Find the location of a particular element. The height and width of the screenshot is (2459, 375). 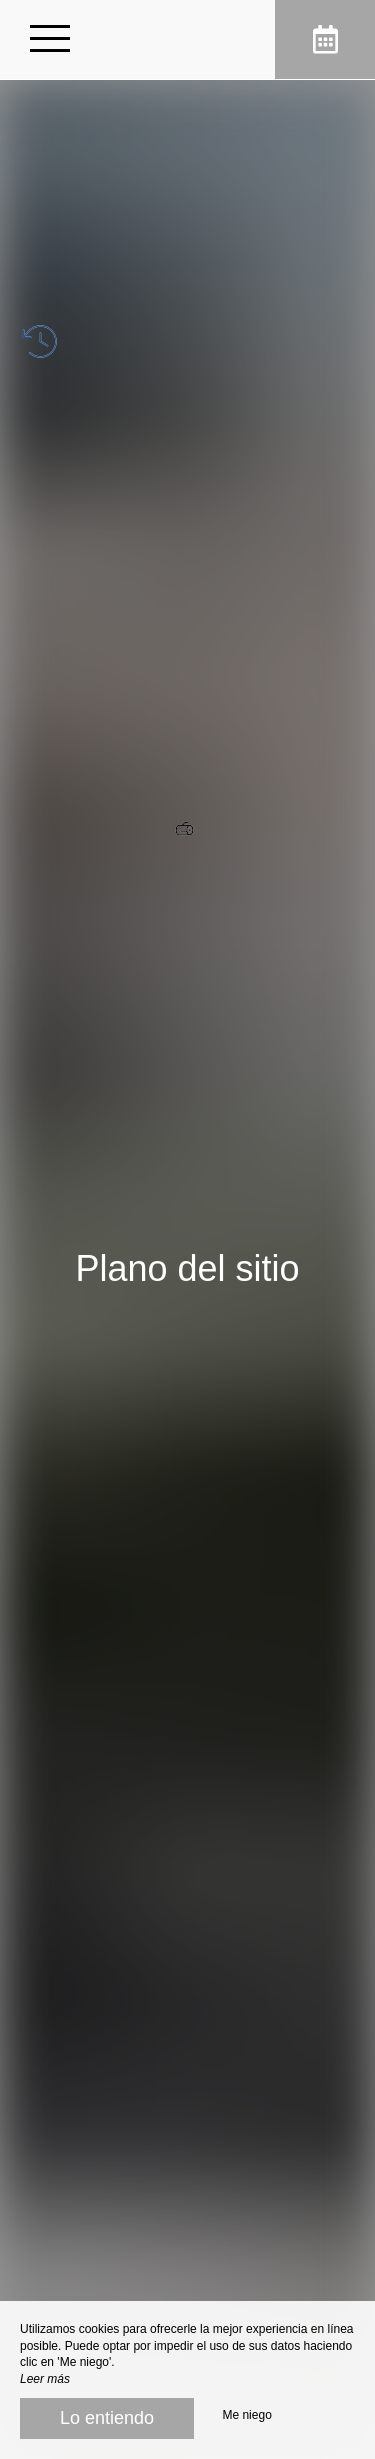

view history or recent activity is located at coordinates (40, 341).